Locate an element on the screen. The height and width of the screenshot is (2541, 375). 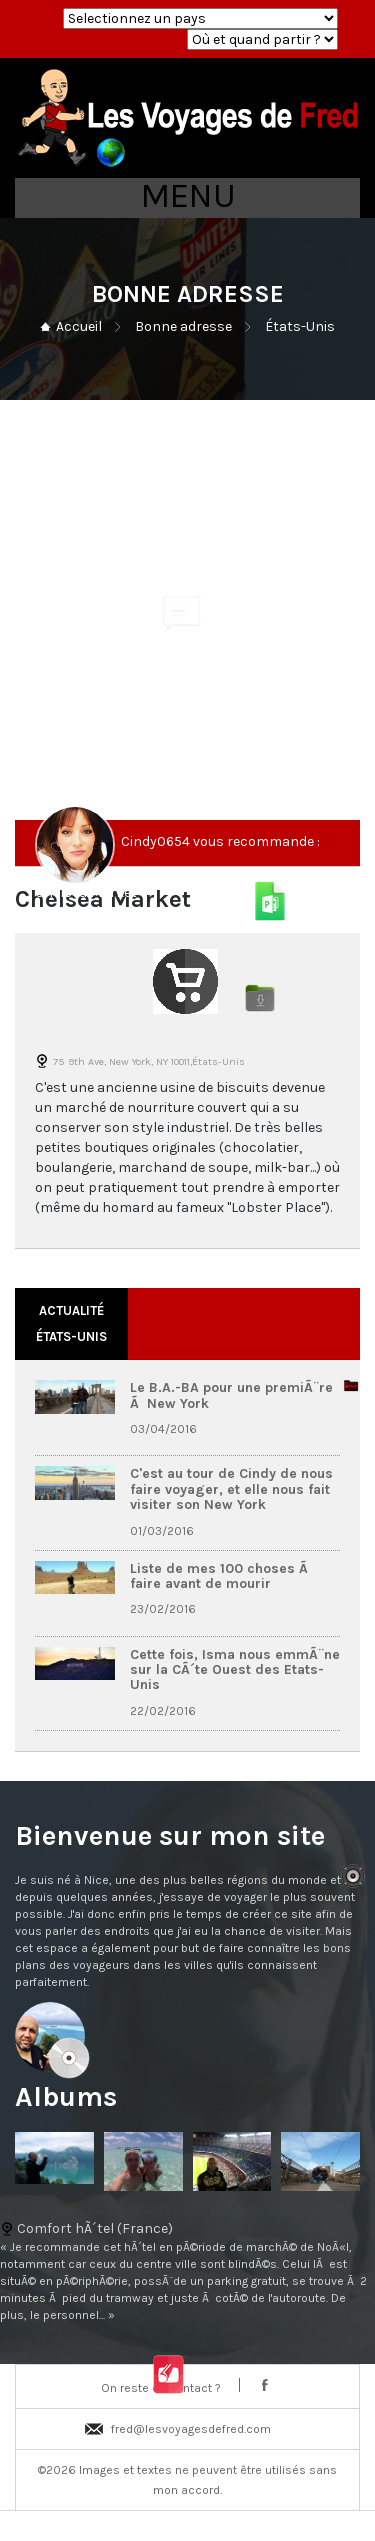
open downloads folder is located at coordinates (260, 998).